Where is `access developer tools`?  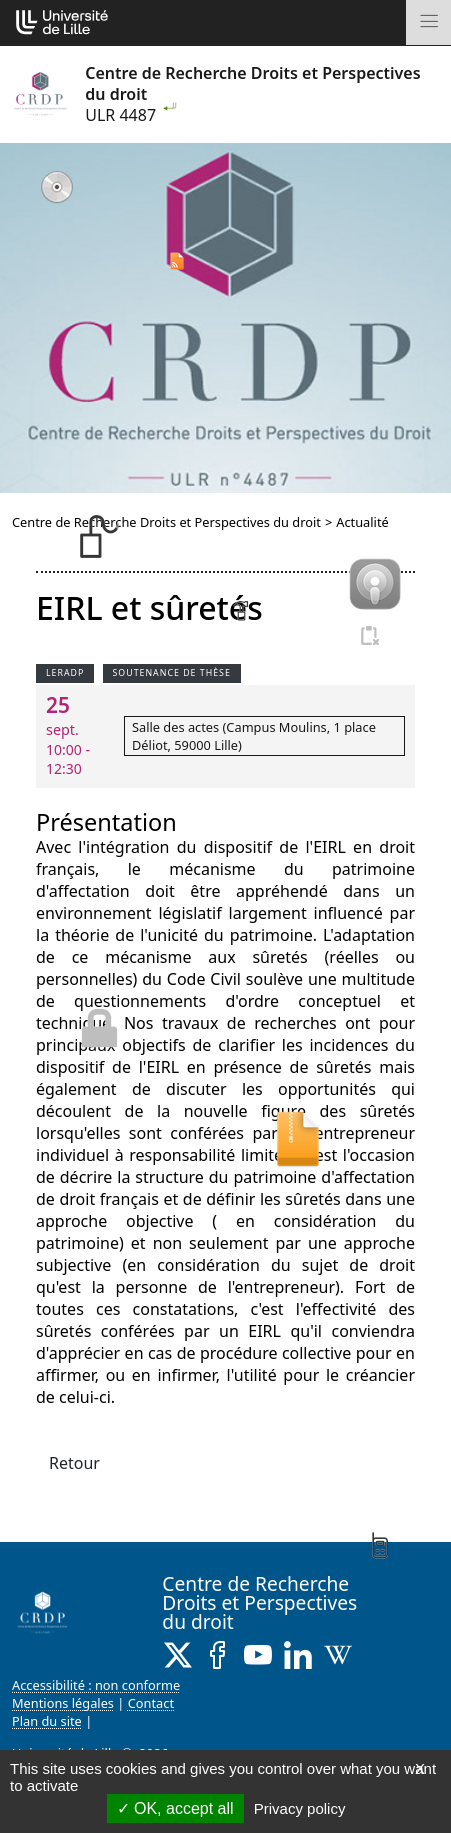
access developer tools is located at coordinates (241, 611).